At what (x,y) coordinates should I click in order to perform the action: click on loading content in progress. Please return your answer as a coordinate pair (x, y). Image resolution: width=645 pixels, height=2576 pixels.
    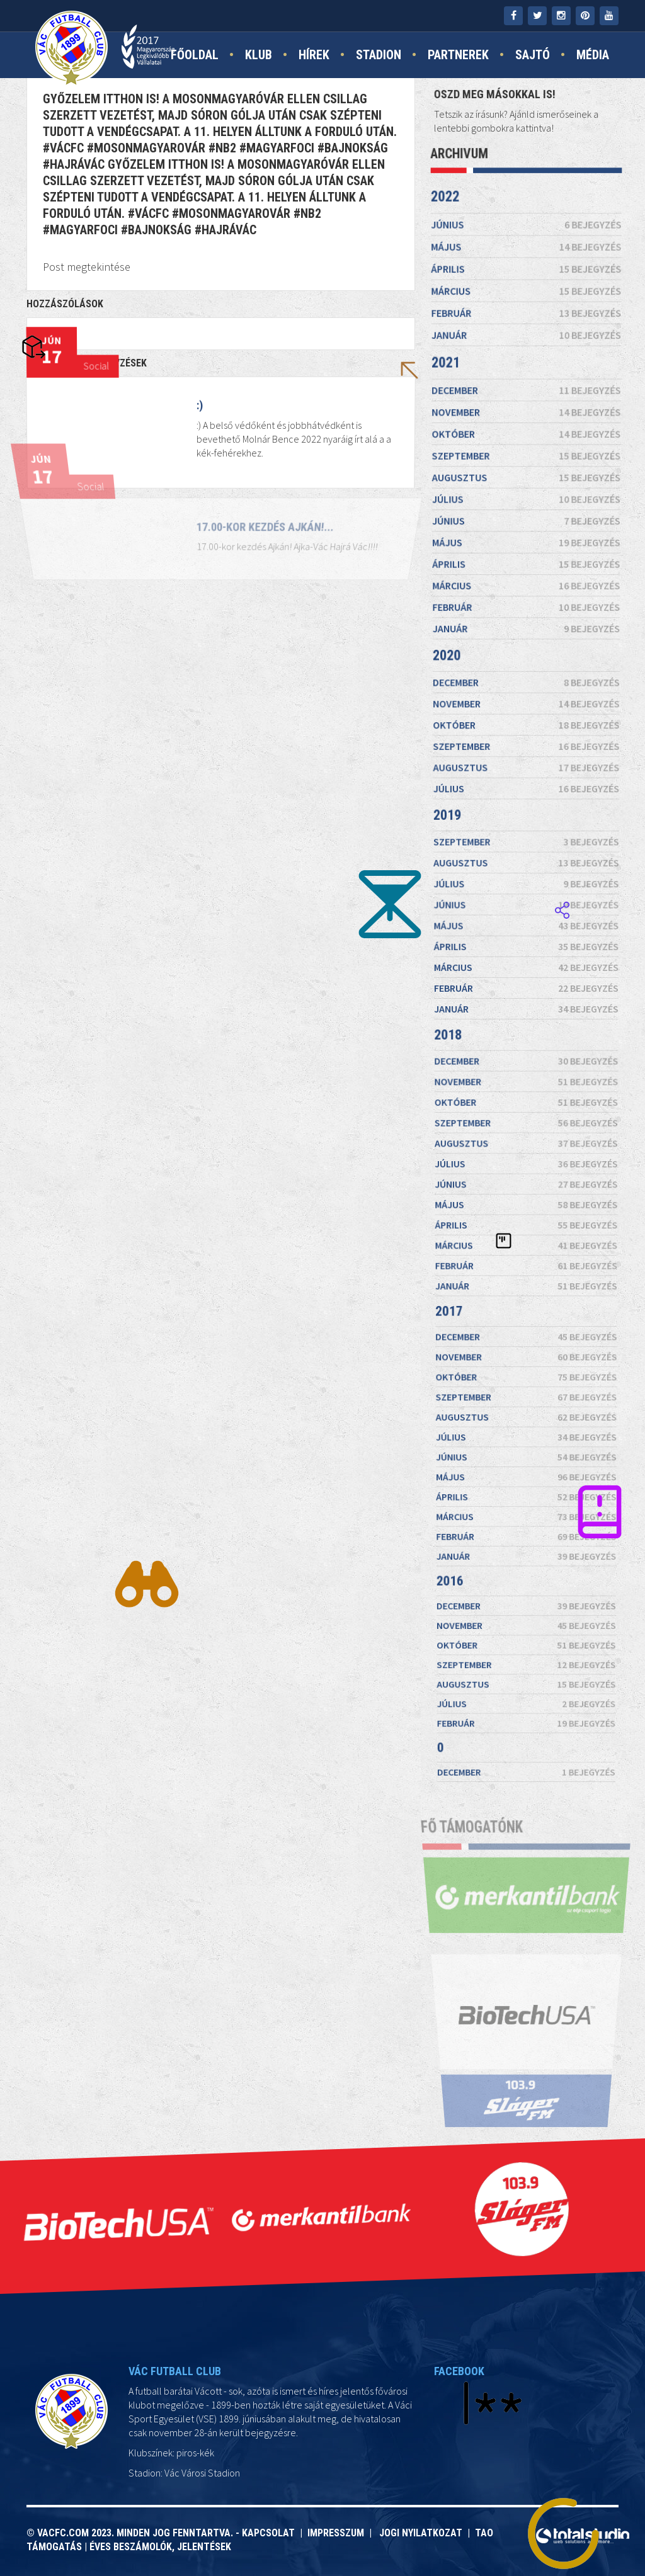
    Looking at the image, I should click on (563, 2533).